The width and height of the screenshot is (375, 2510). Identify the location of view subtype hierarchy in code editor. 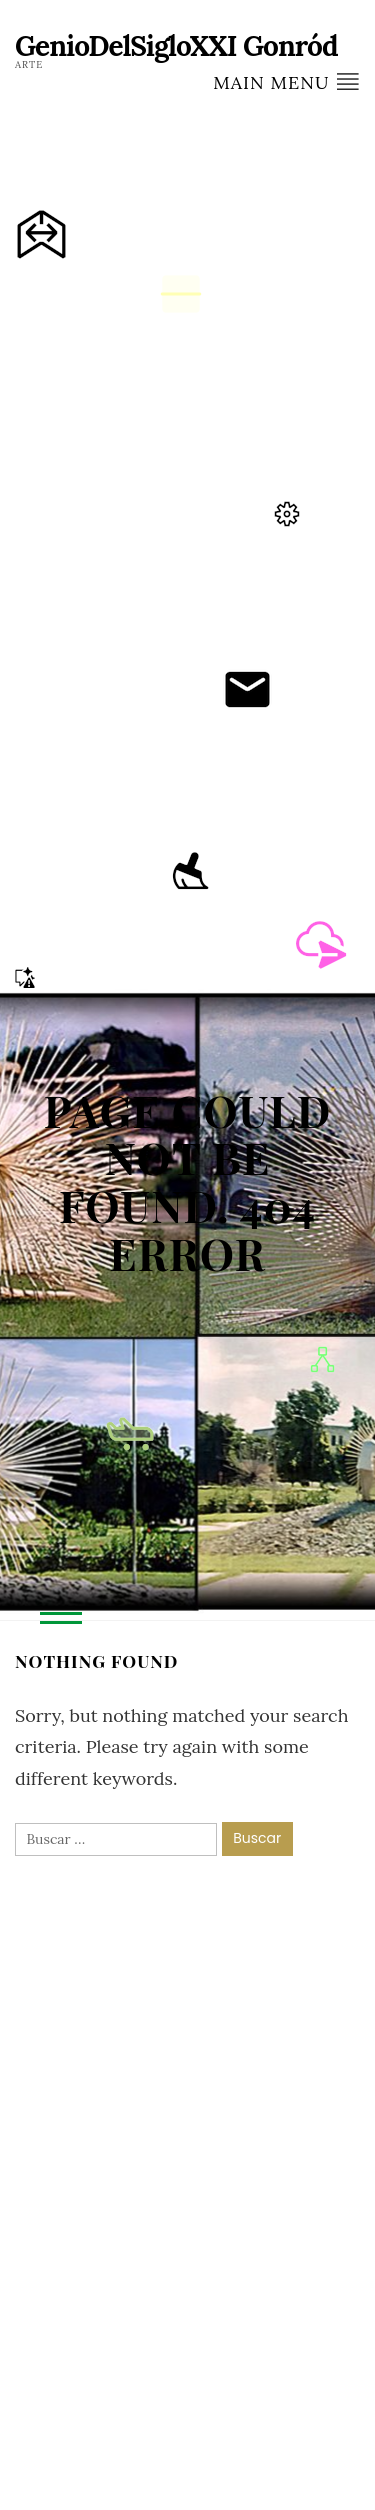
(323, 1359).